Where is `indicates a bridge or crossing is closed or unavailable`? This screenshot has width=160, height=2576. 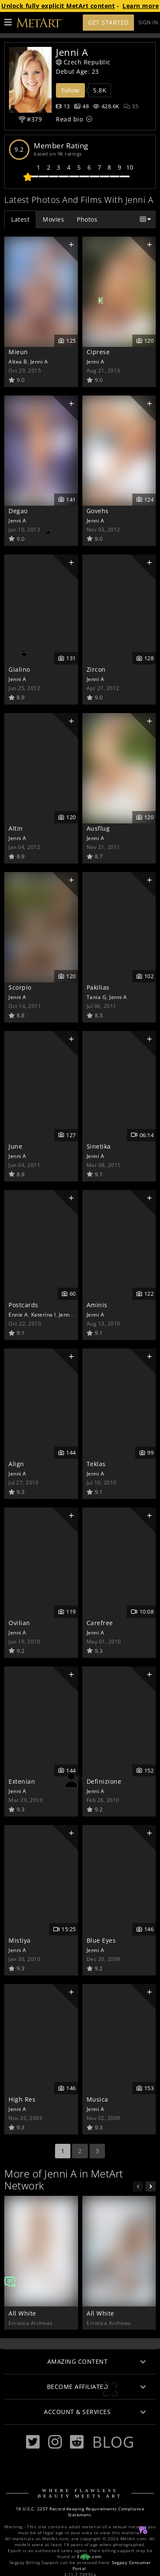 indicates a bridge or crossing is closed or unavailable is located at coordinates (143, 2530).